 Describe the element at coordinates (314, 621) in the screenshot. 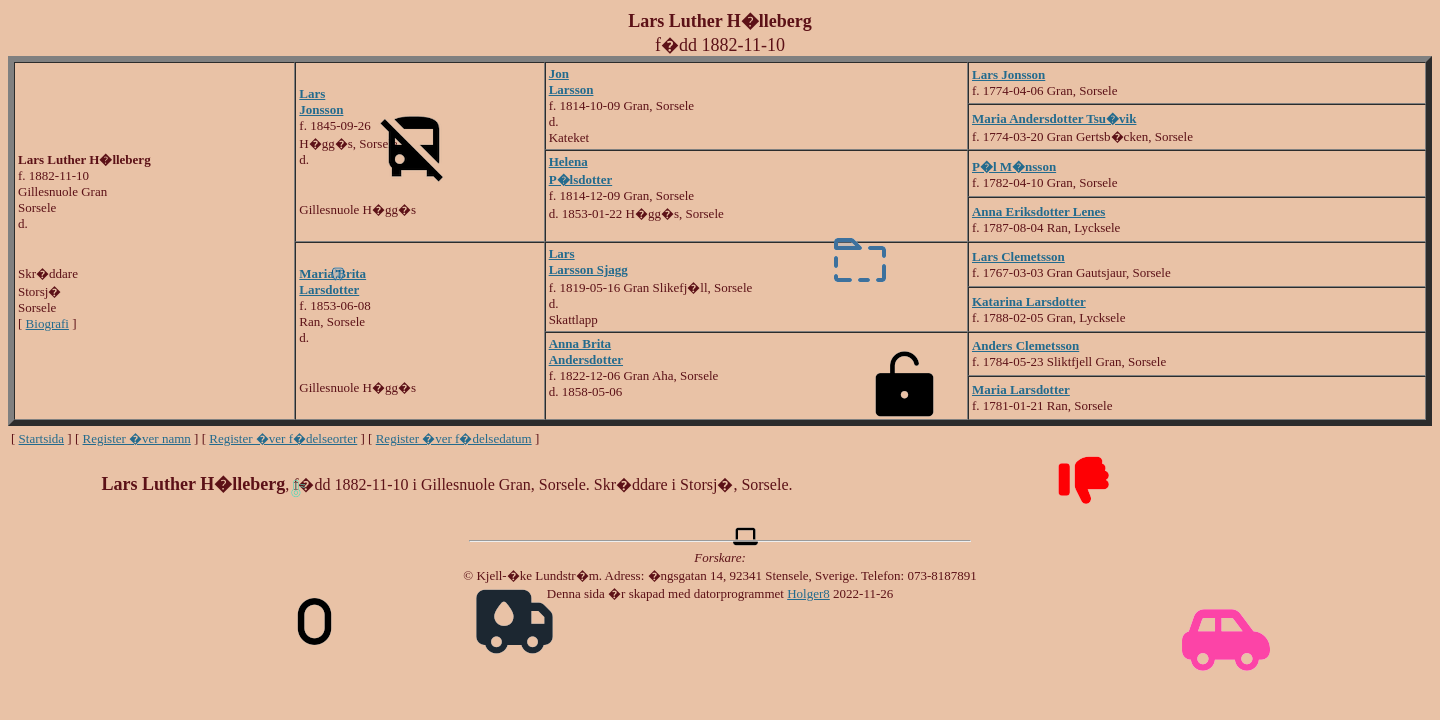

I see `indicates zero items or empty count` at that location.